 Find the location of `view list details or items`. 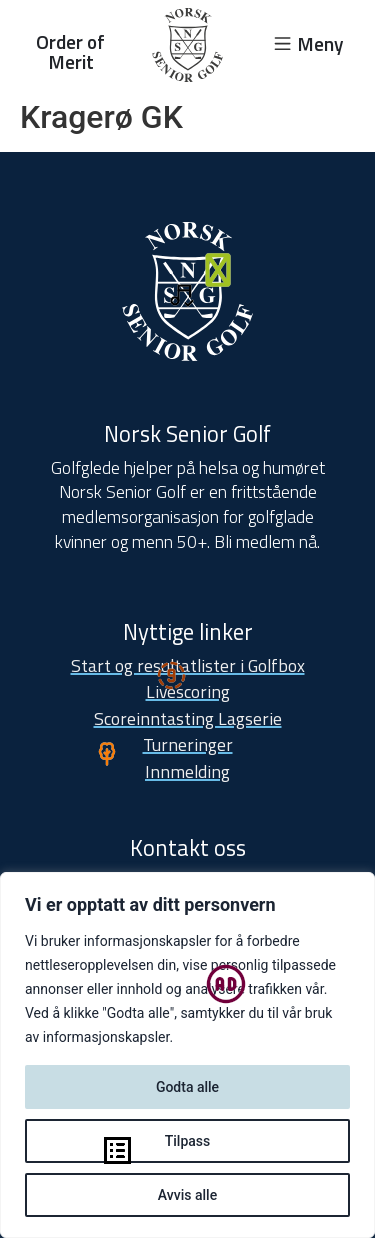

view list details or items is located at coordinates (117, 1150).